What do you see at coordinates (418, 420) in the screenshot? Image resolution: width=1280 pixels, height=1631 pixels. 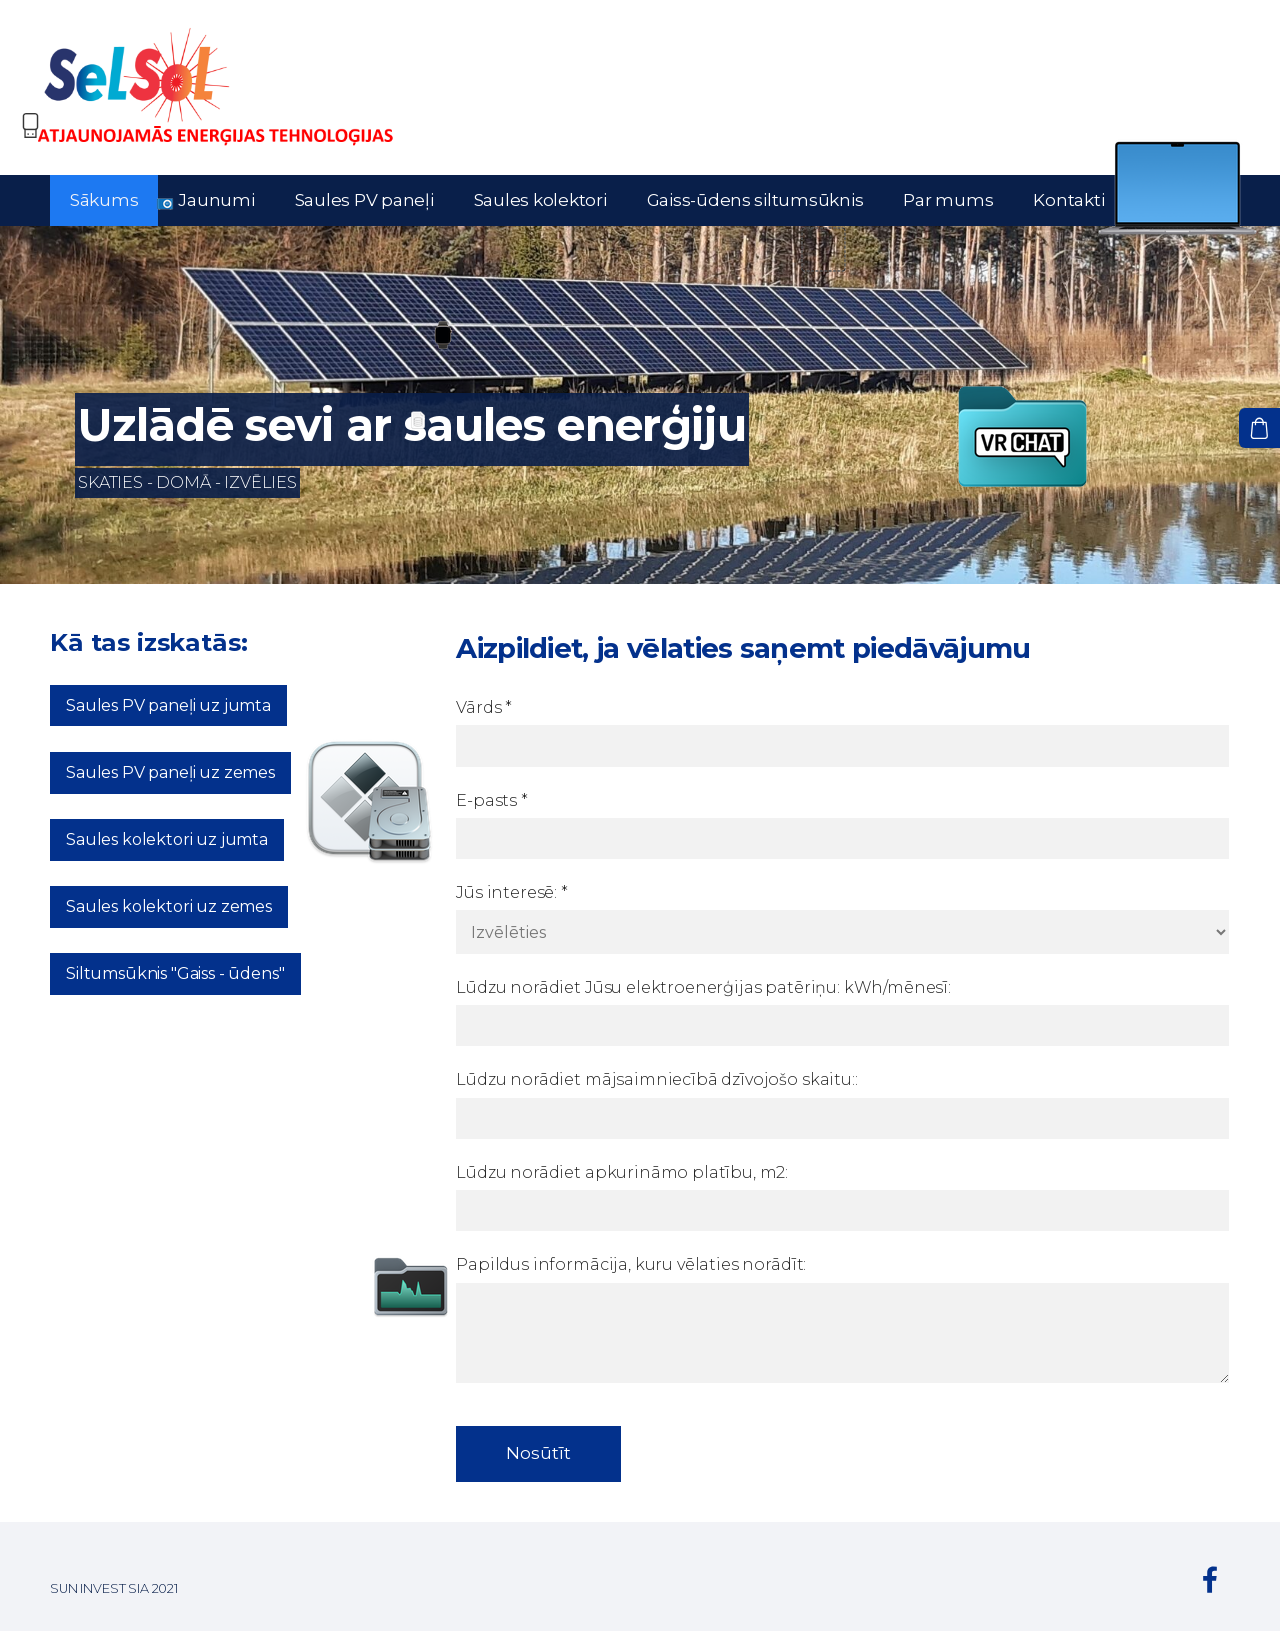 I see `open a SQL database file` at bounding box center [418, 420].